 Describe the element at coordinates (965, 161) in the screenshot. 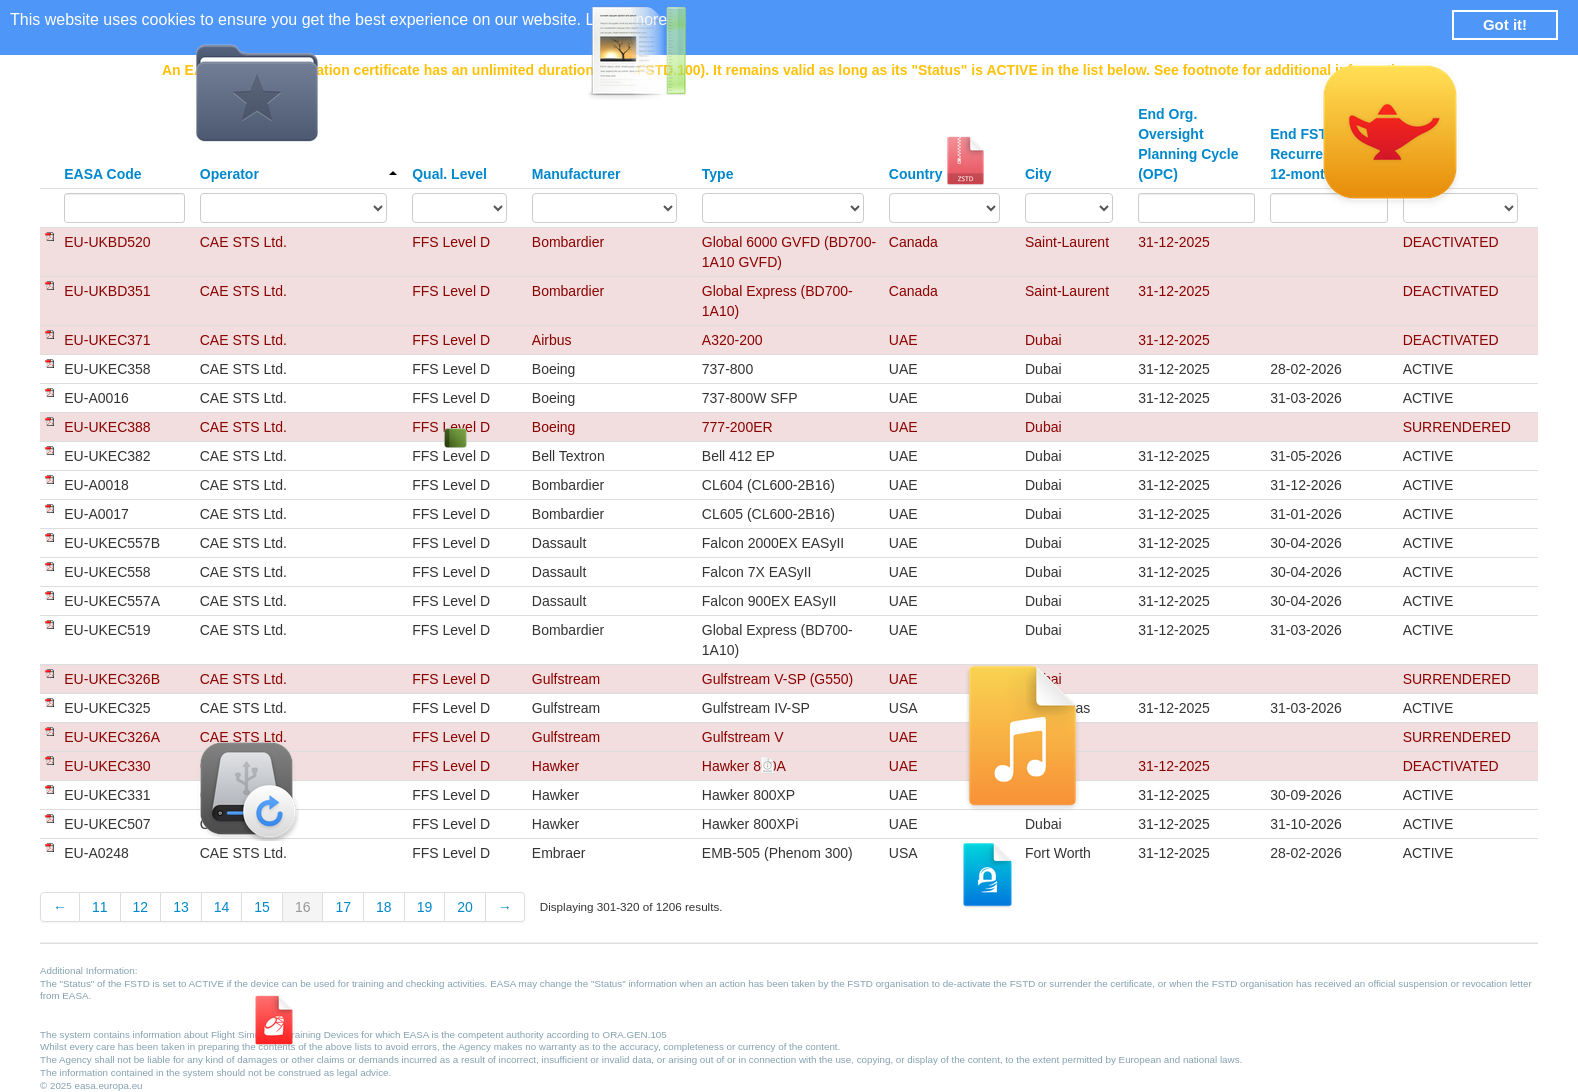

I see `a zstd-compressed tar archive file` at that location.